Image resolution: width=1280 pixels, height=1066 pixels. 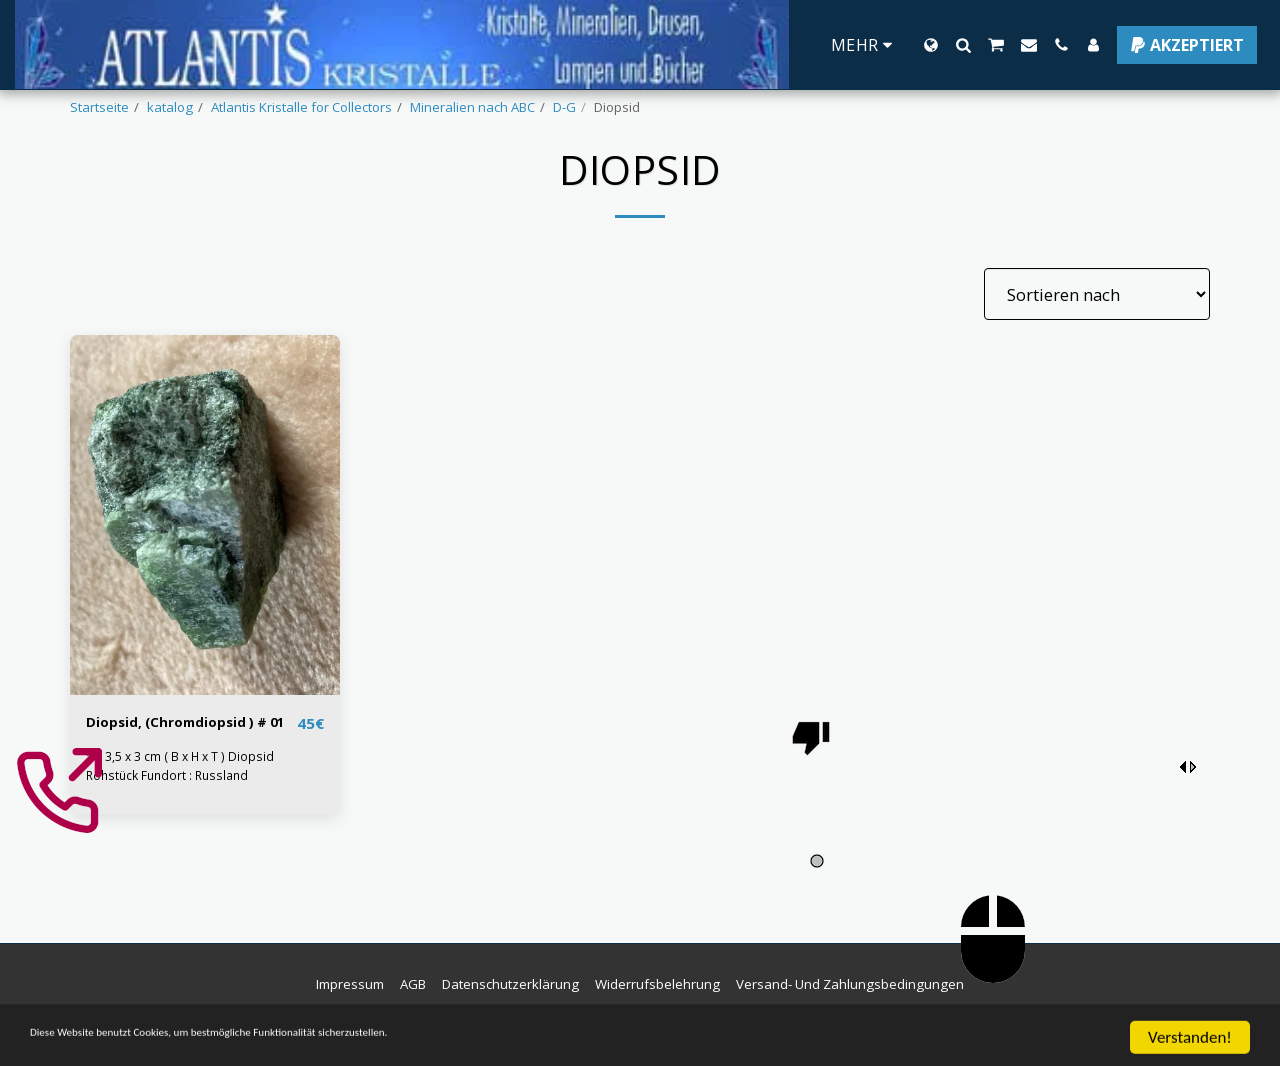 What do you see at coordinates (993, 939) in the screenshot?
I see `mouse settings or preferences` at bounding box center [993, 939].